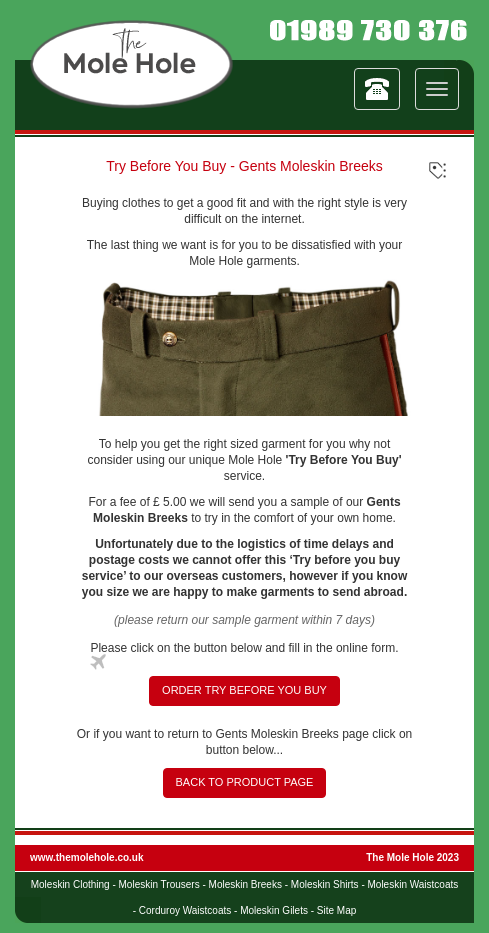 The height and width of the screenshot is (933, 489). I want to click on view or manage music tags, so click(437, 170).